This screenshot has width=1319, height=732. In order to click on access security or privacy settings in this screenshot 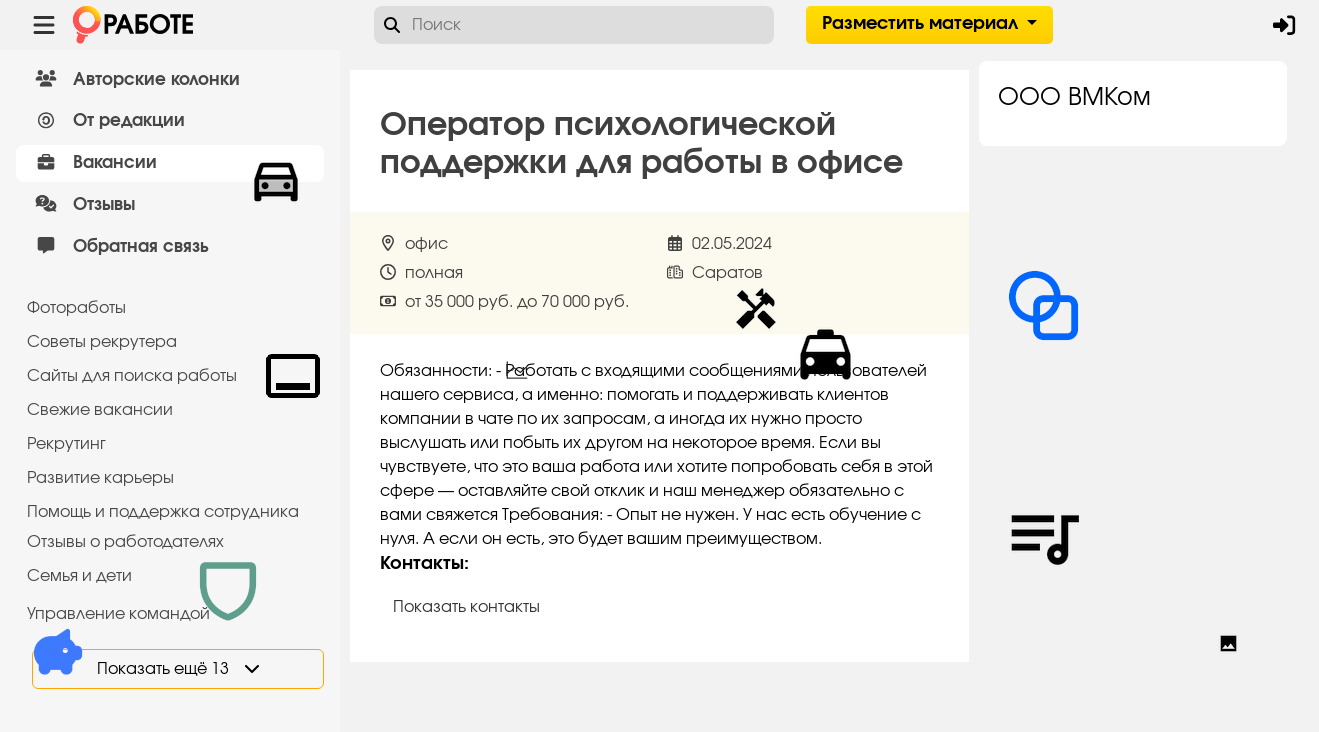, I will do `click(228, 588)`.